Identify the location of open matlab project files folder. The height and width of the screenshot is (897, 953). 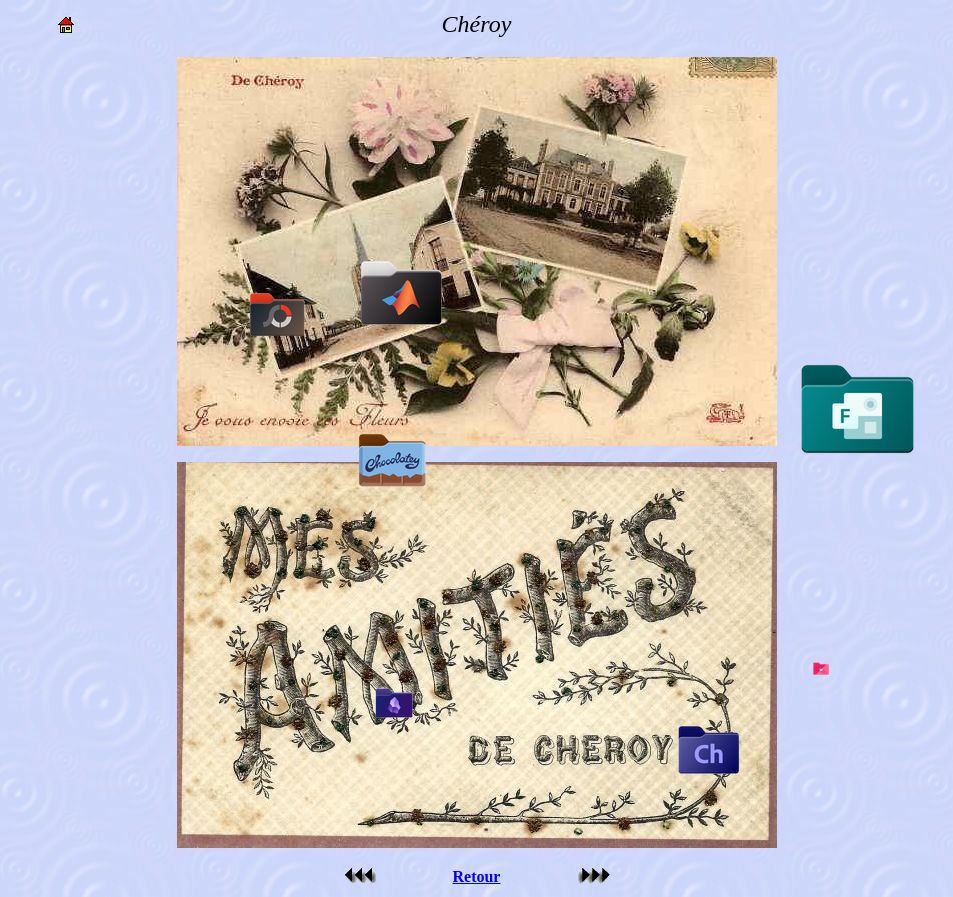
(401, 295).